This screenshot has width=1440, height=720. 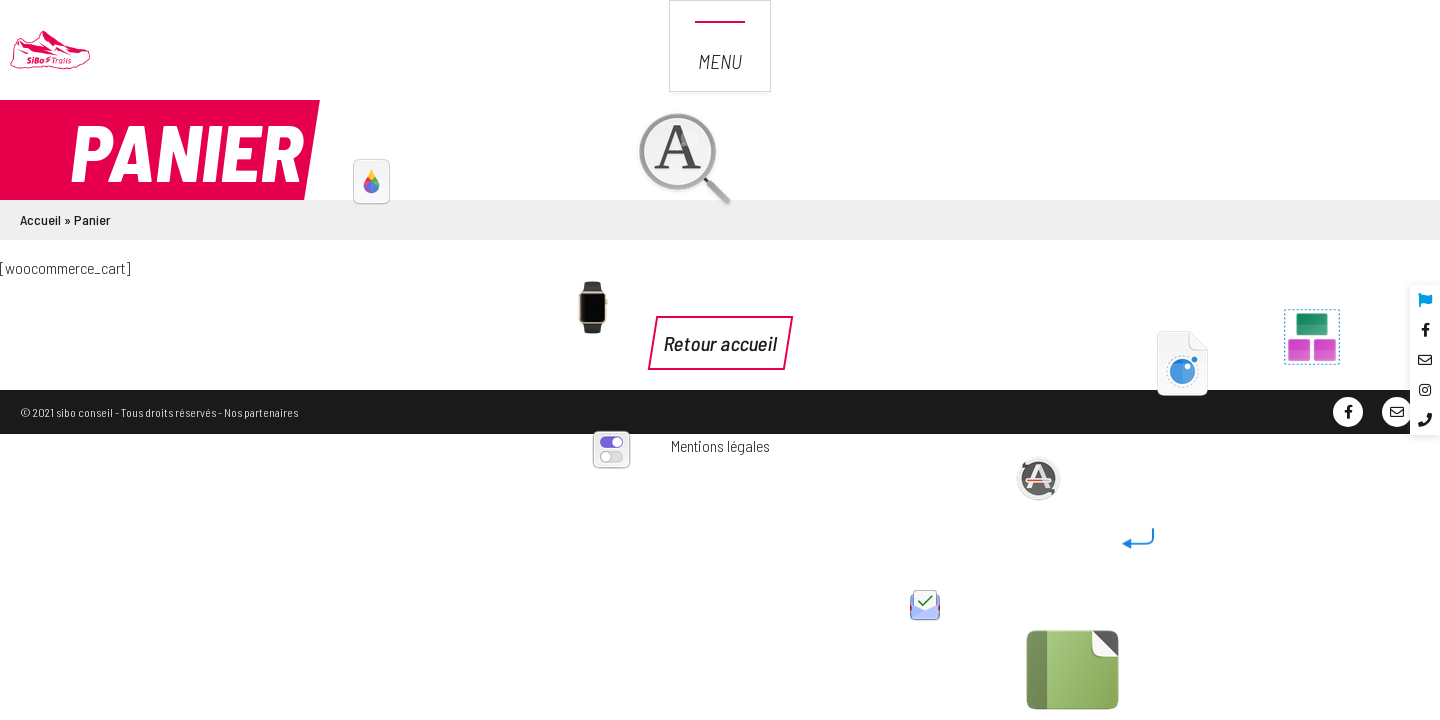 What do you see at coordinates (371, 181) in the screenshot?
I see `file type for hardware monitoring sensor data` at bounding box center [371, 181].